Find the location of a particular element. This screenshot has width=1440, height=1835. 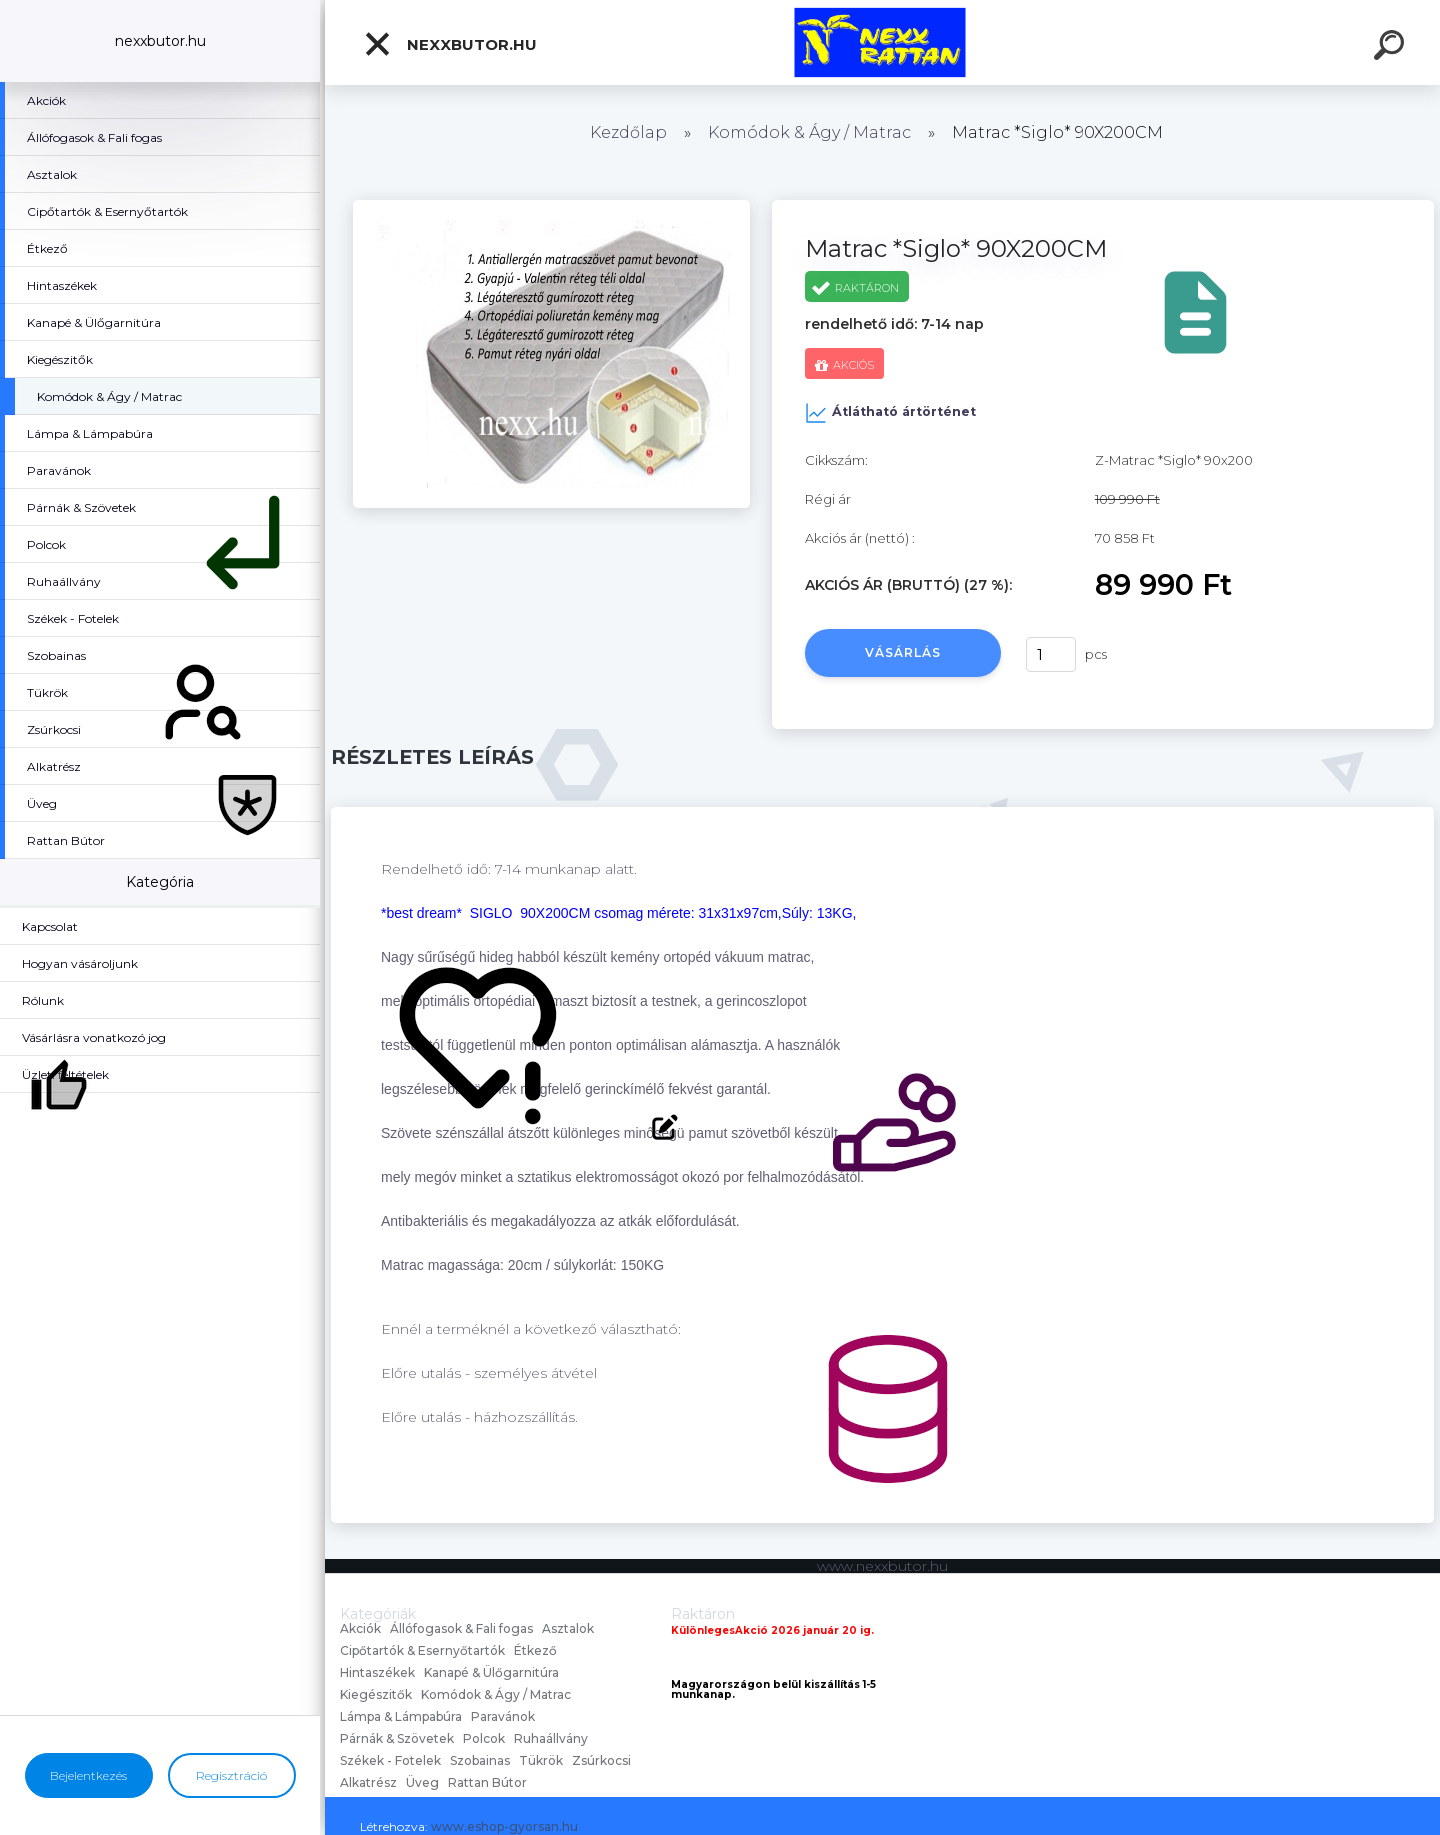

edit or modify content is located at coordinates (665, 1127).